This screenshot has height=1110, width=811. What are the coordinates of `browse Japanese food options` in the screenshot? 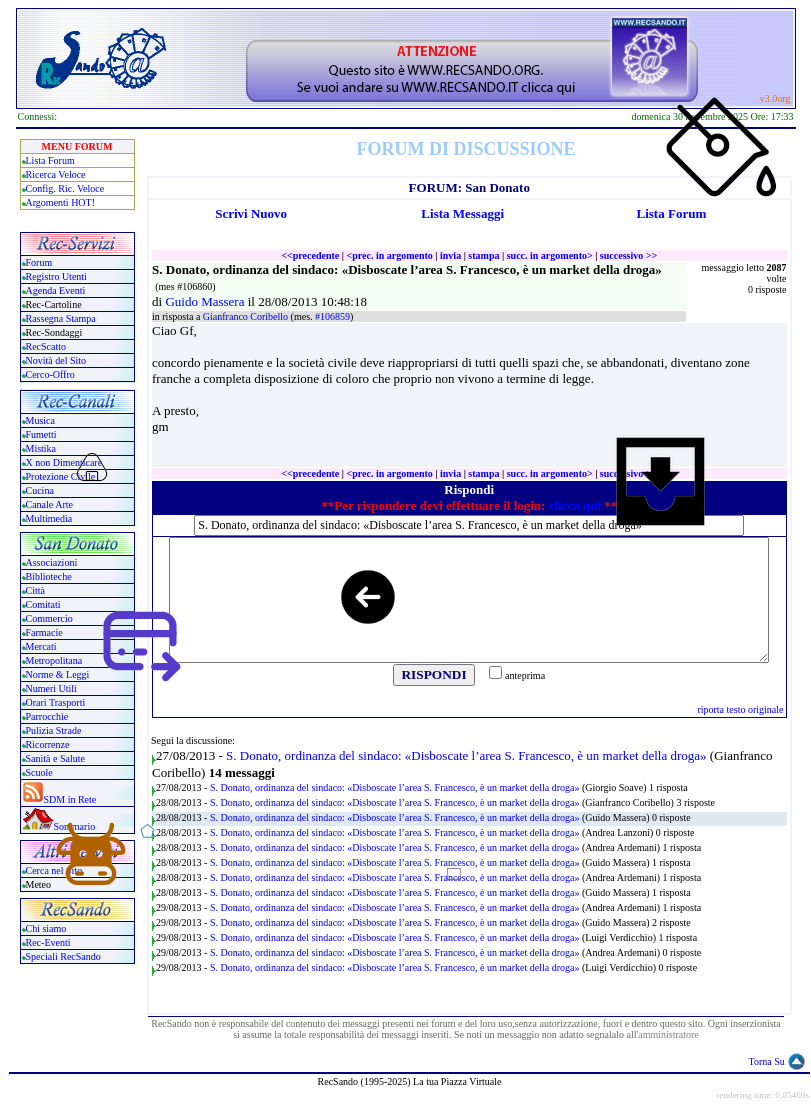 It's located at (92, 467).